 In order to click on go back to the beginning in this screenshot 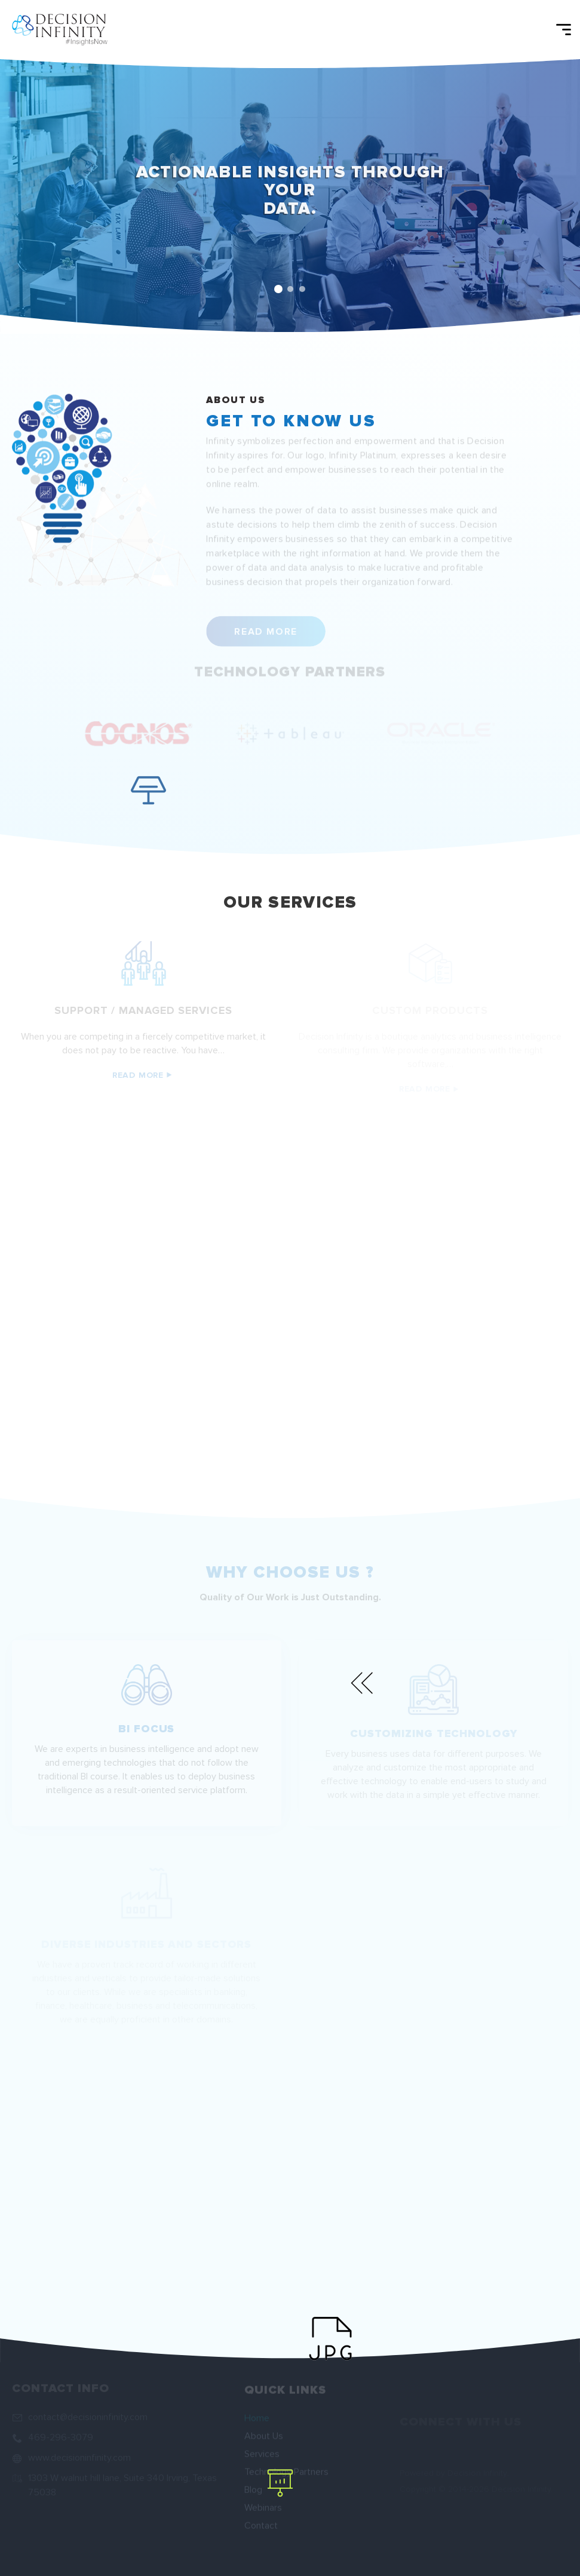, I will do `click(363, 1683)`.